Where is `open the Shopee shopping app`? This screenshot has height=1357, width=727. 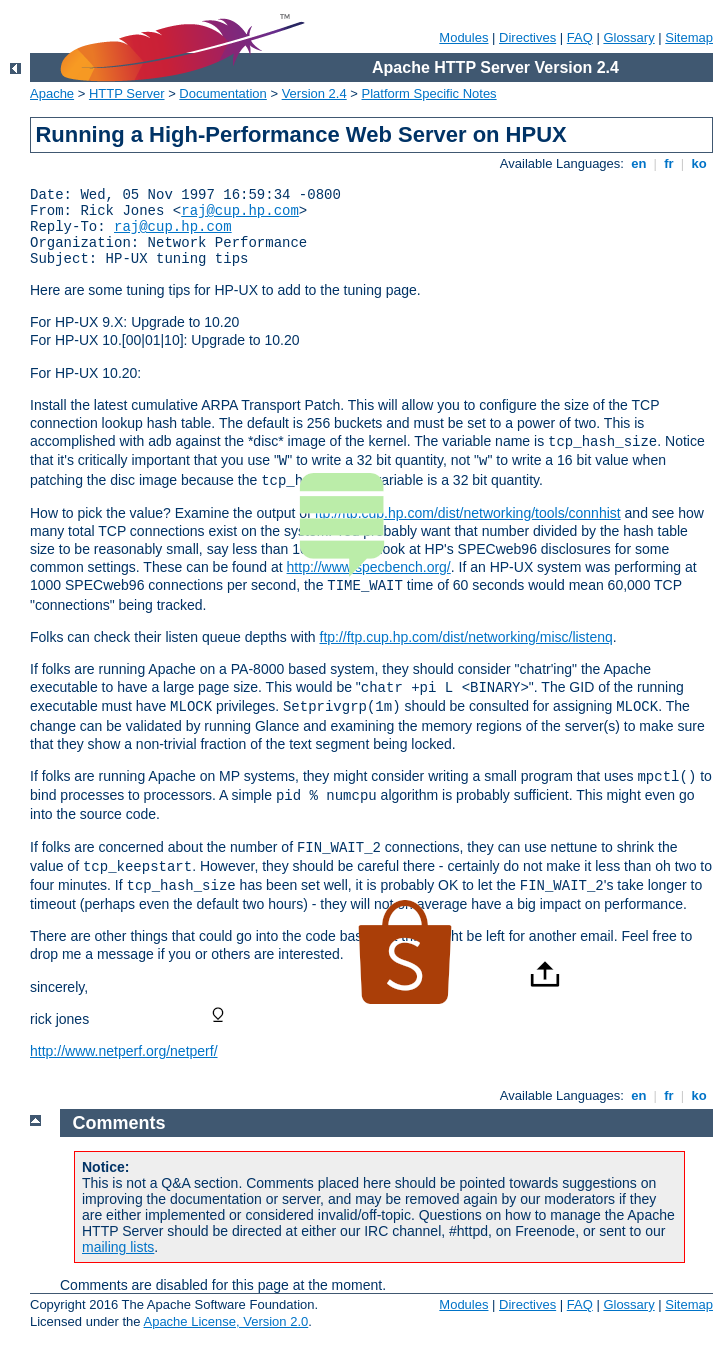 open the Shopee shopping app is located at coordinates (405, 952).